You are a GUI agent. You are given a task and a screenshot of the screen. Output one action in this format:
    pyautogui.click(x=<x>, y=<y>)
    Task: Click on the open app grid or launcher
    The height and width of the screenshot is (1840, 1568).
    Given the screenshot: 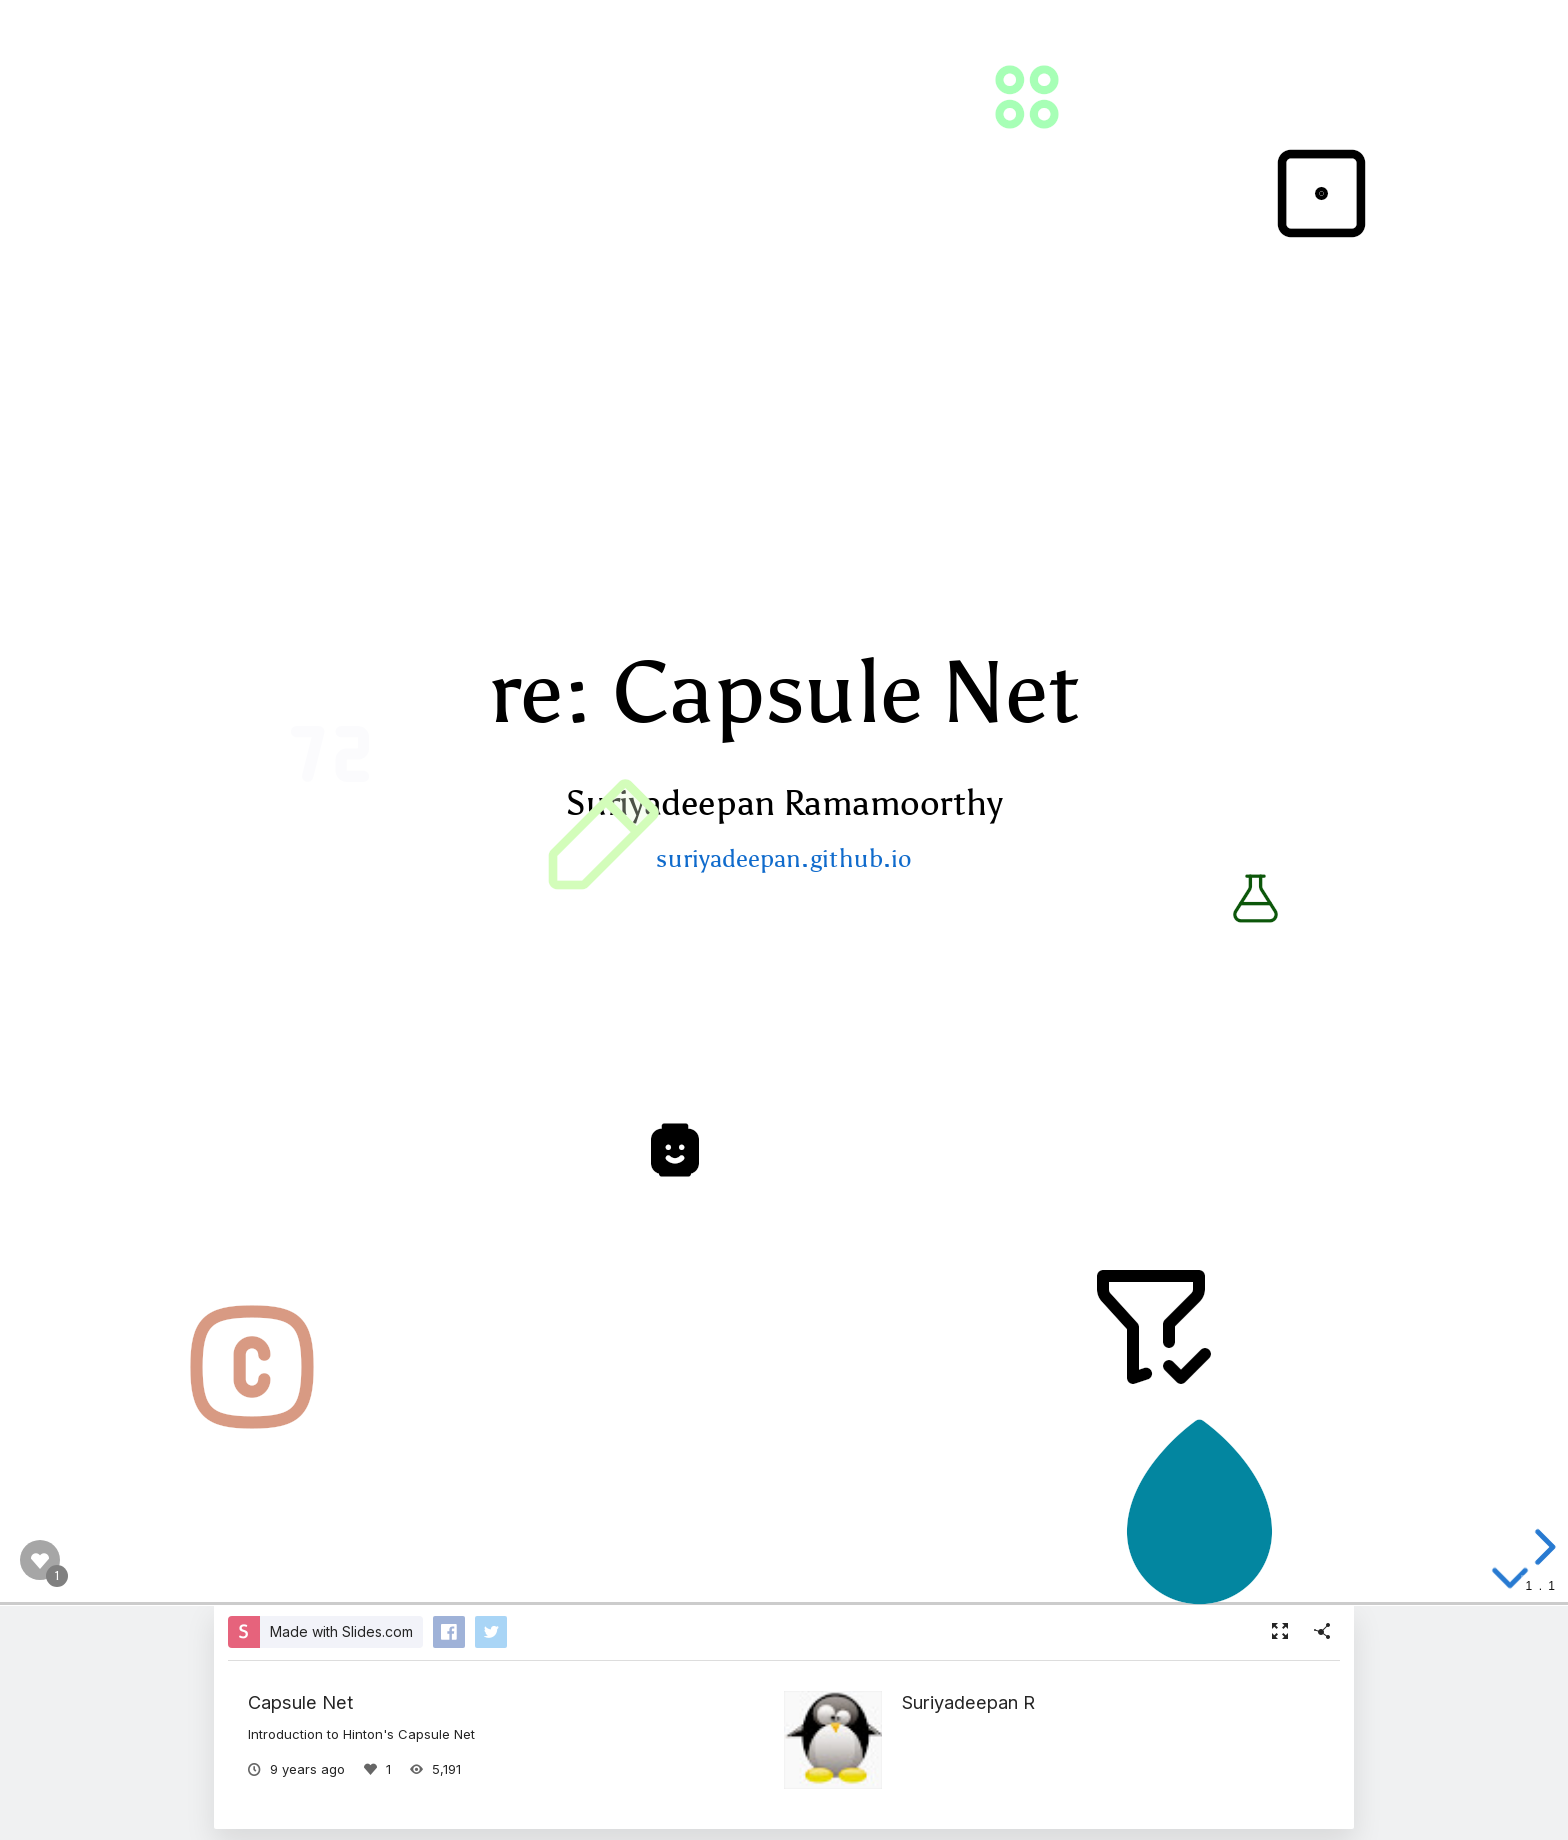 What is the action you would take?
    pyautogui.click(x=1027, y=97)
    